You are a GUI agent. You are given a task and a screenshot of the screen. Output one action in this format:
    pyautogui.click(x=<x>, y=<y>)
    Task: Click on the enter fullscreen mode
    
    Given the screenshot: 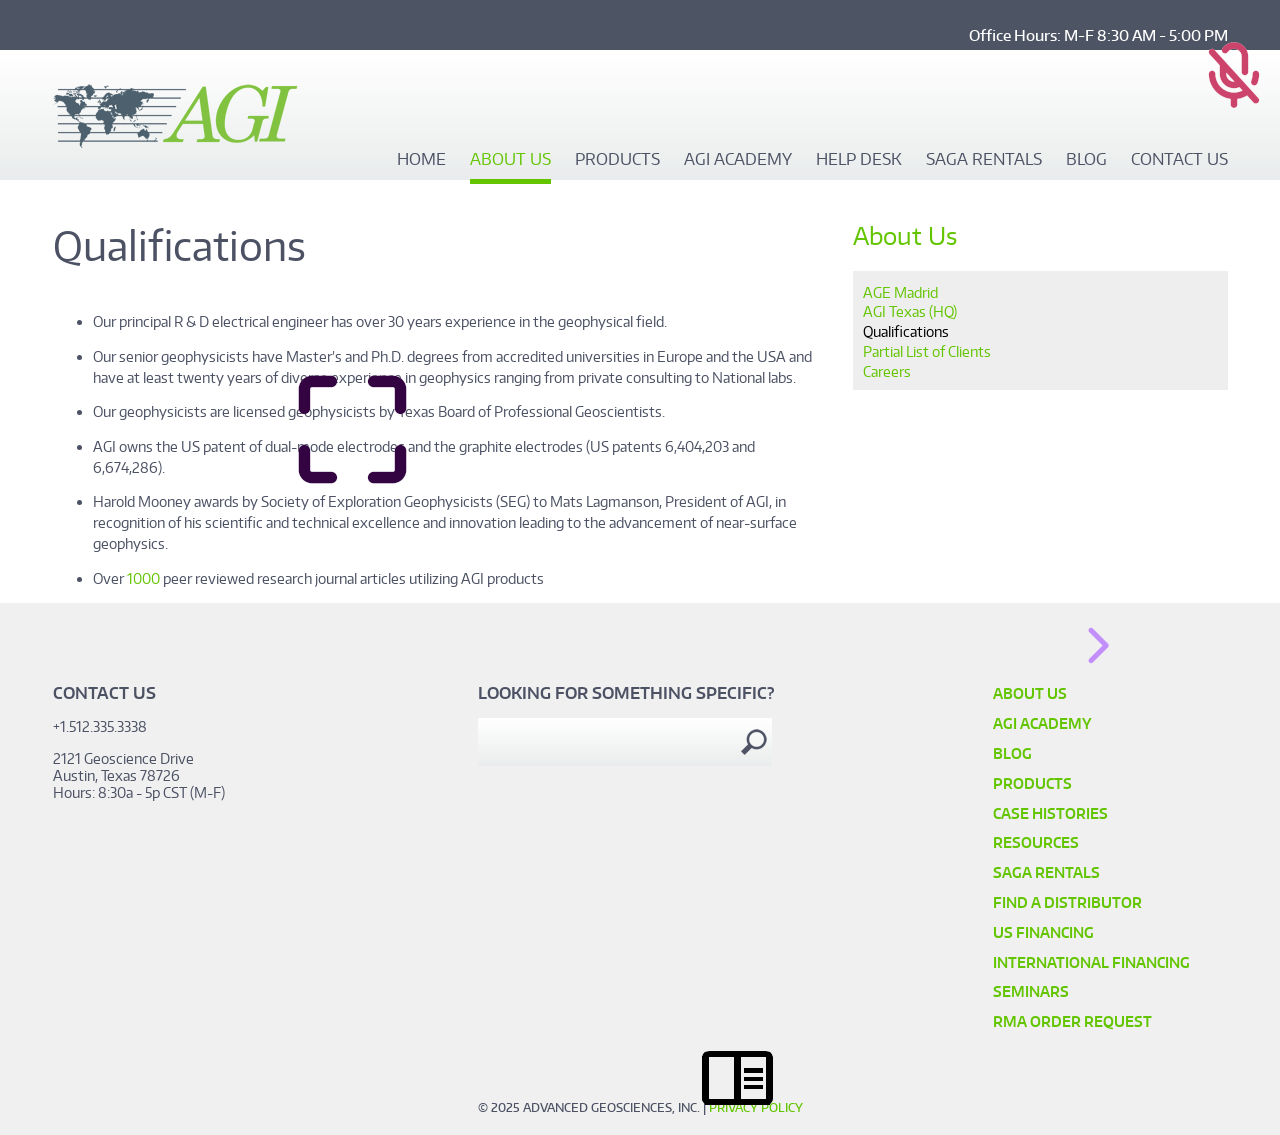 What is the action you would take?
    pyautogui.click(x=352, y=429)
    